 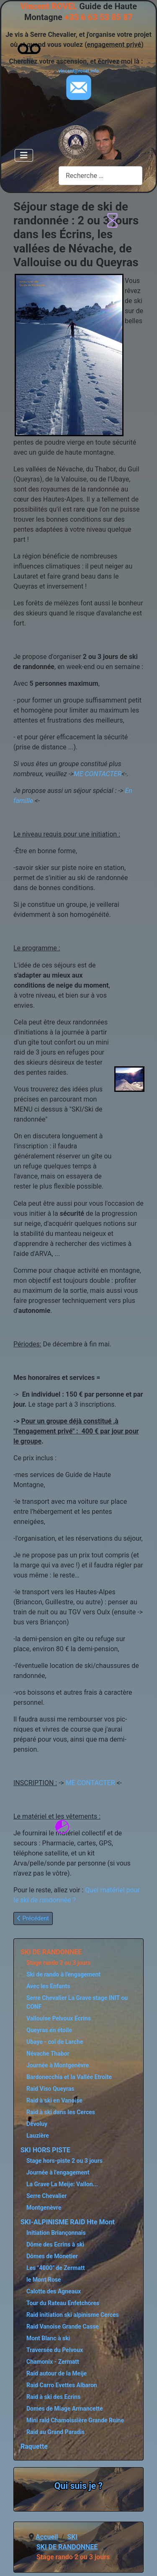 What do you see at coordinates (29, 49) in the screenshot?
I see `access voicemail messages` at bounding box center [29, 49].